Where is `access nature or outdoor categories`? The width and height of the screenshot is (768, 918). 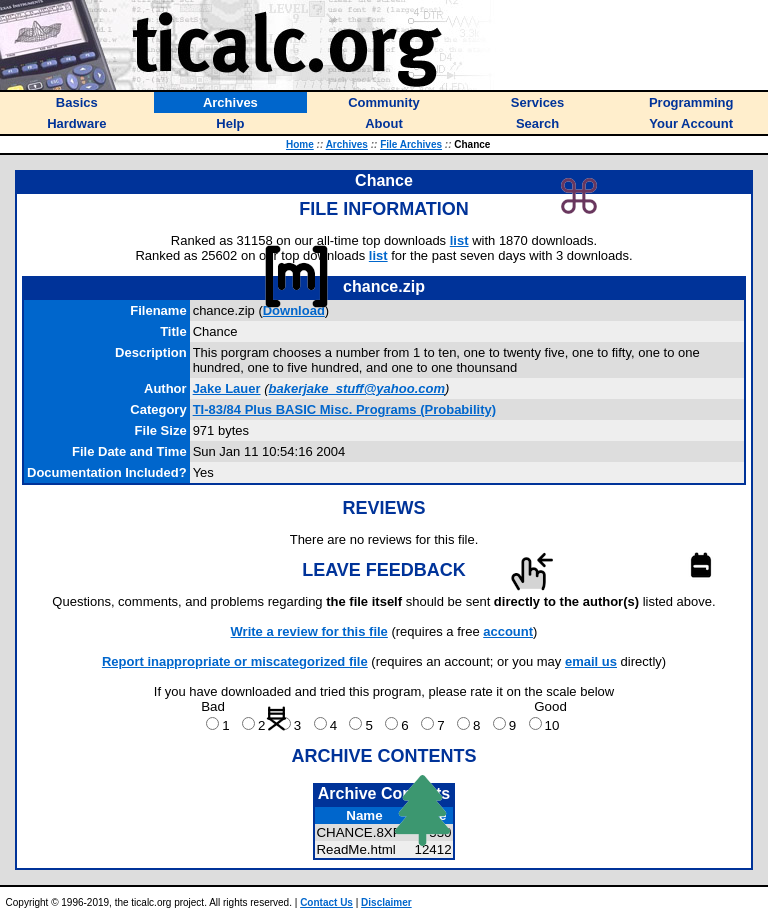
access nature or outdoor categories is located at coordinates (422, 810).